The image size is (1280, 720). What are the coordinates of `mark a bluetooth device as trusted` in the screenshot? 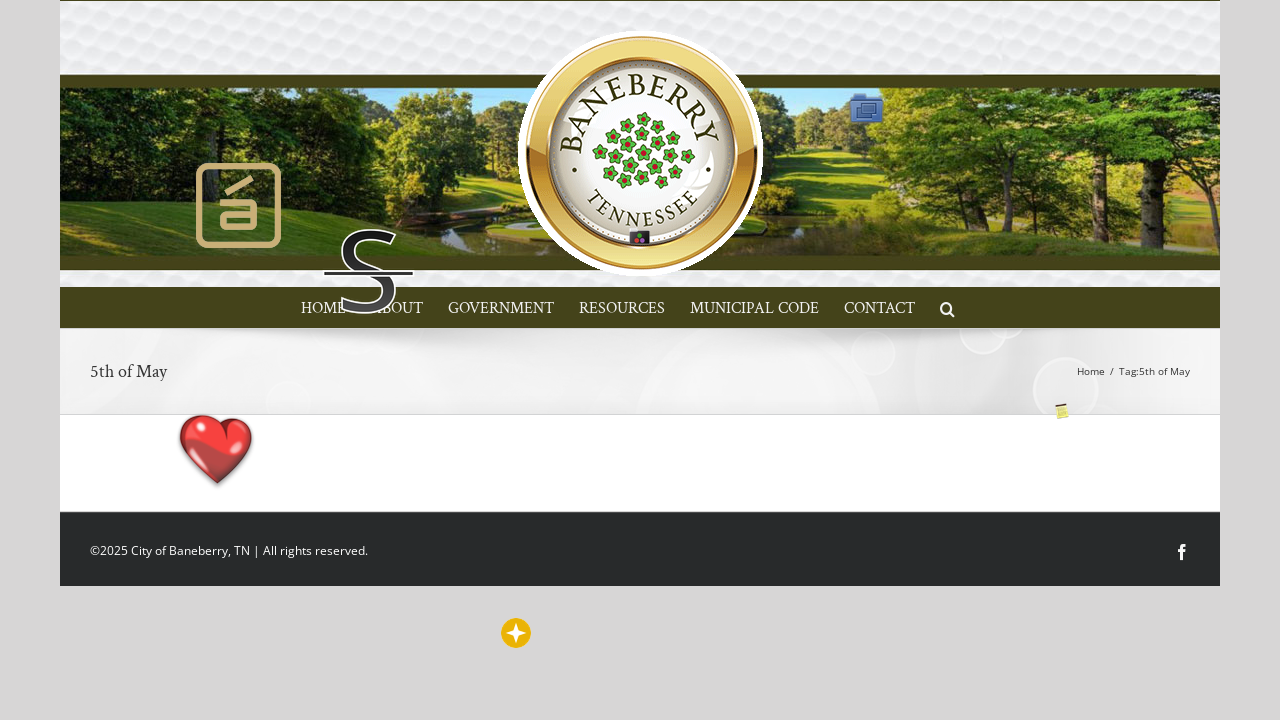 It's located at (516, 633).